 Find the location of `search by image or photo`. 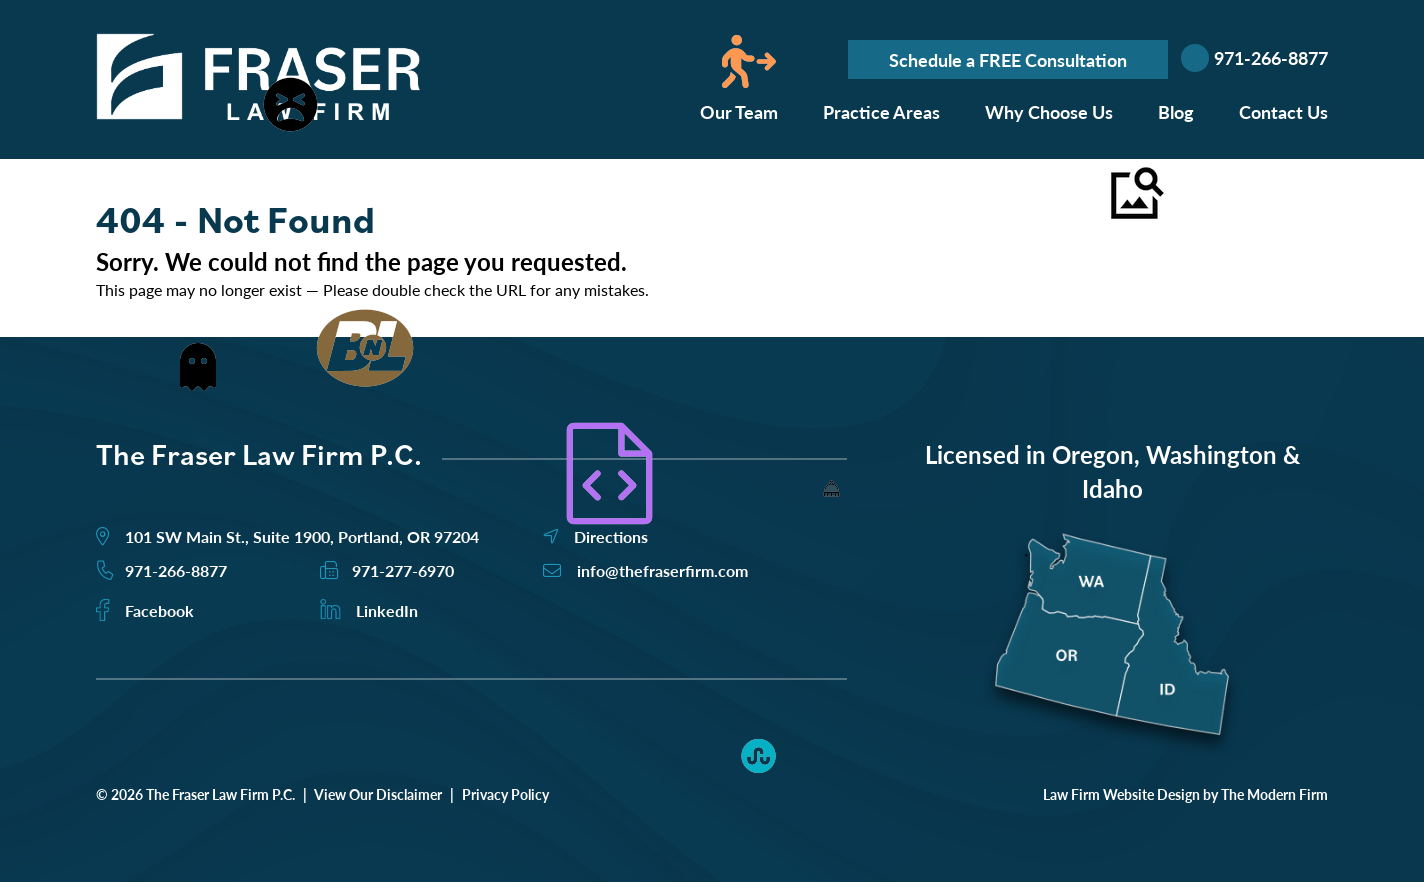

search by image or photo is located at coordinates (1137, 193).